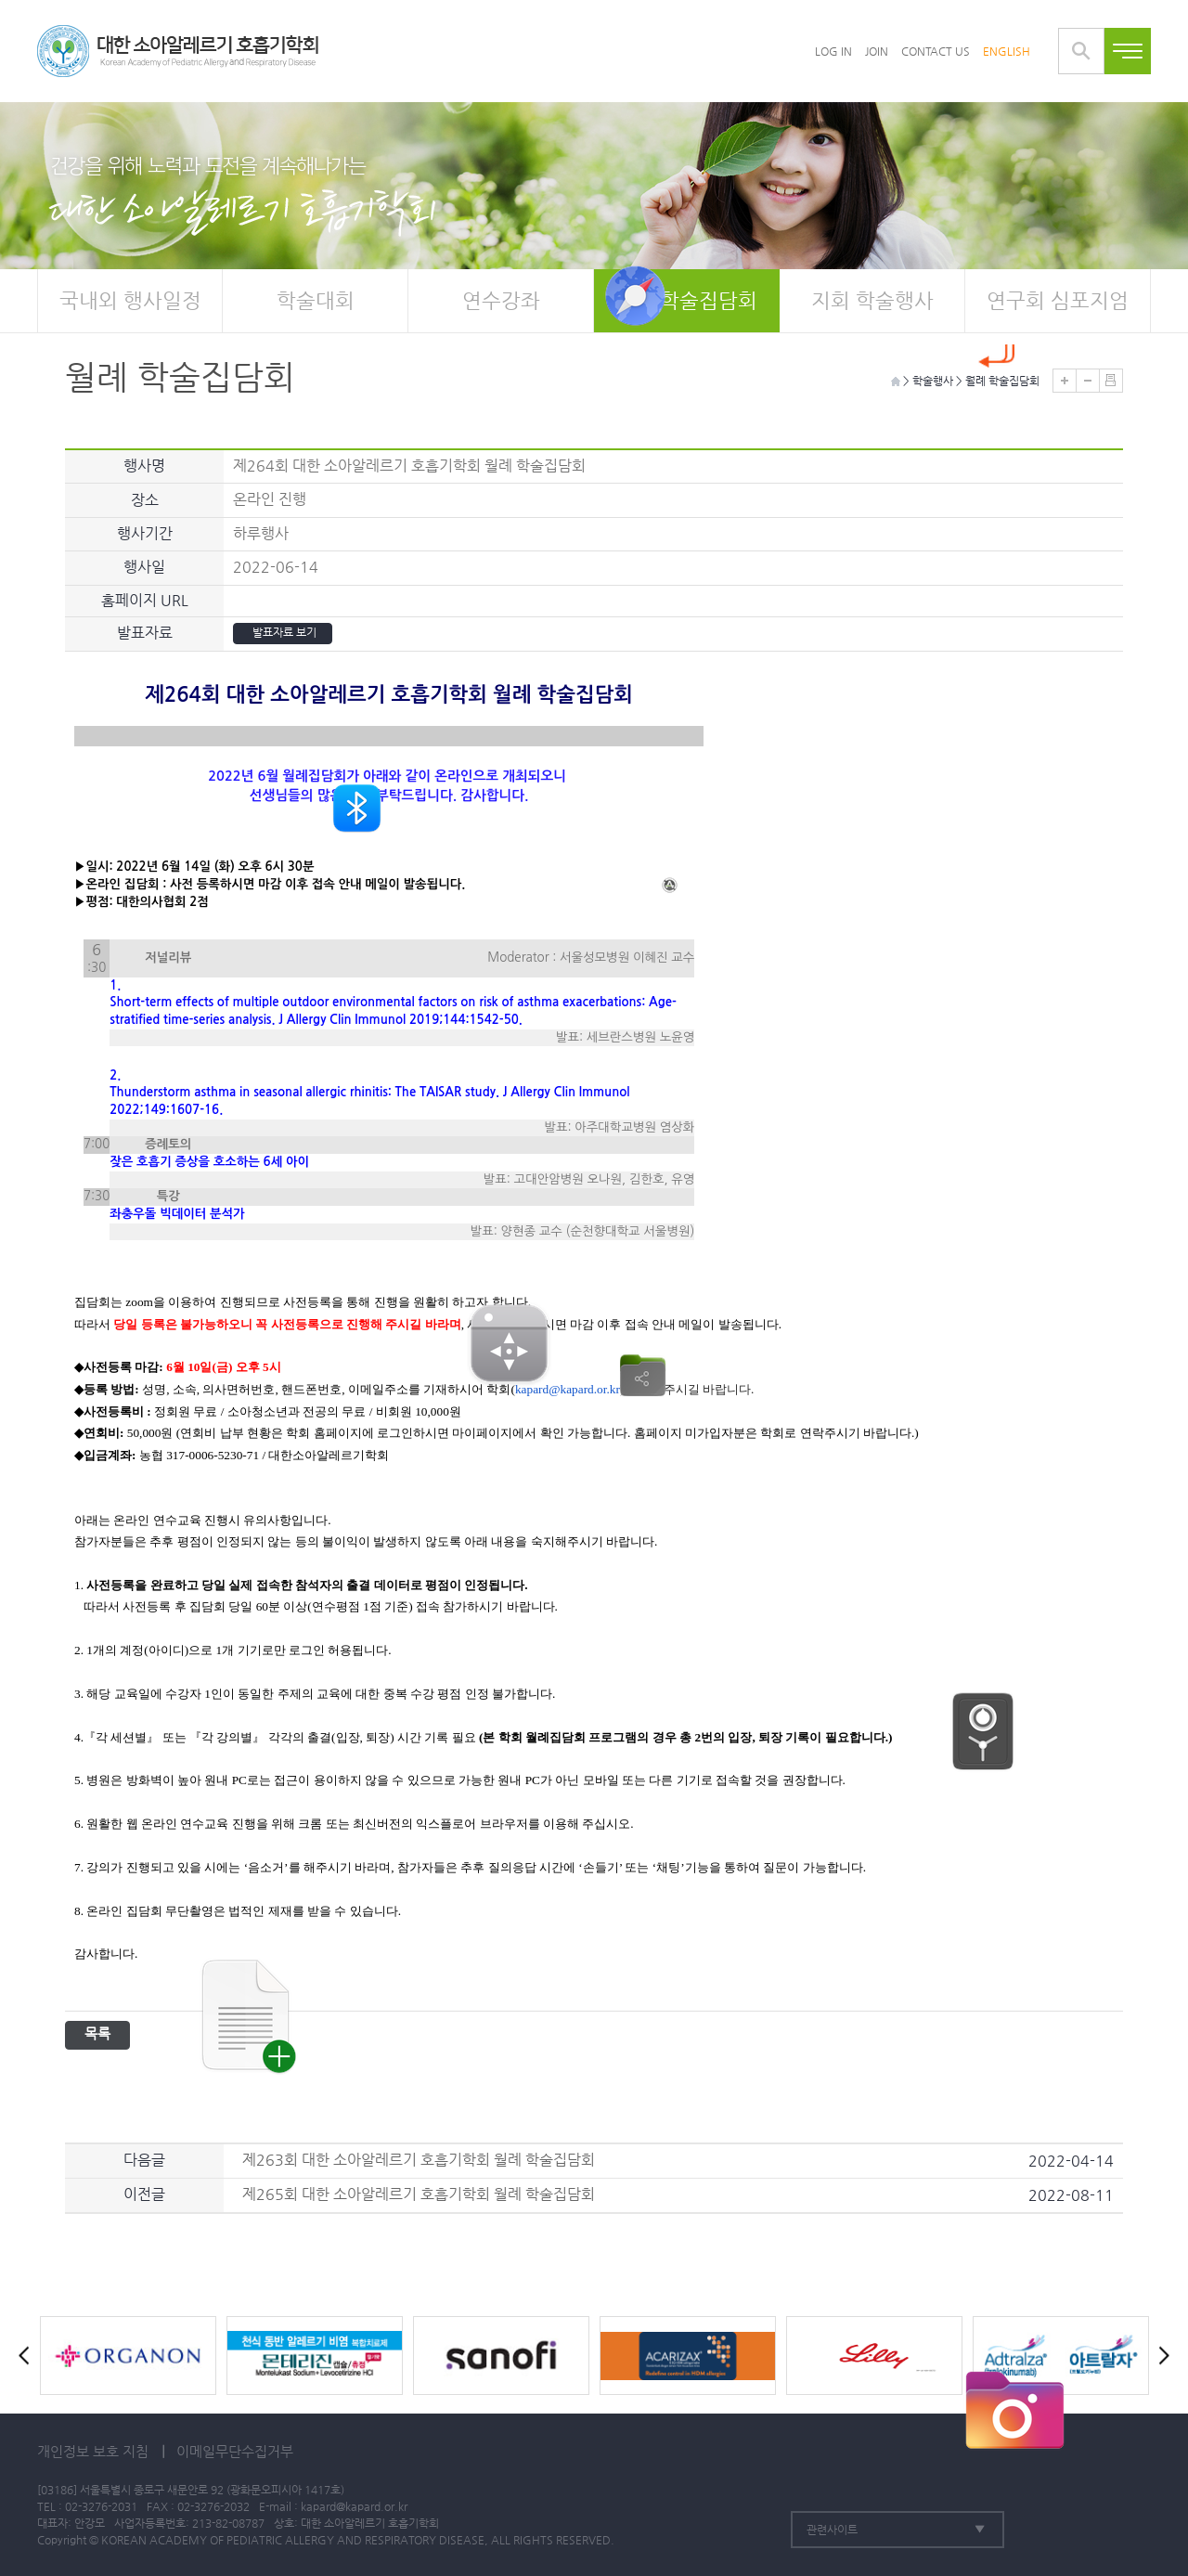 This screenshot has height=2576, width=1188. What do you see at coordinates (642, 1375) in the screenshot?
I see `open your public shared folder` at bounding box center [642, 1375].